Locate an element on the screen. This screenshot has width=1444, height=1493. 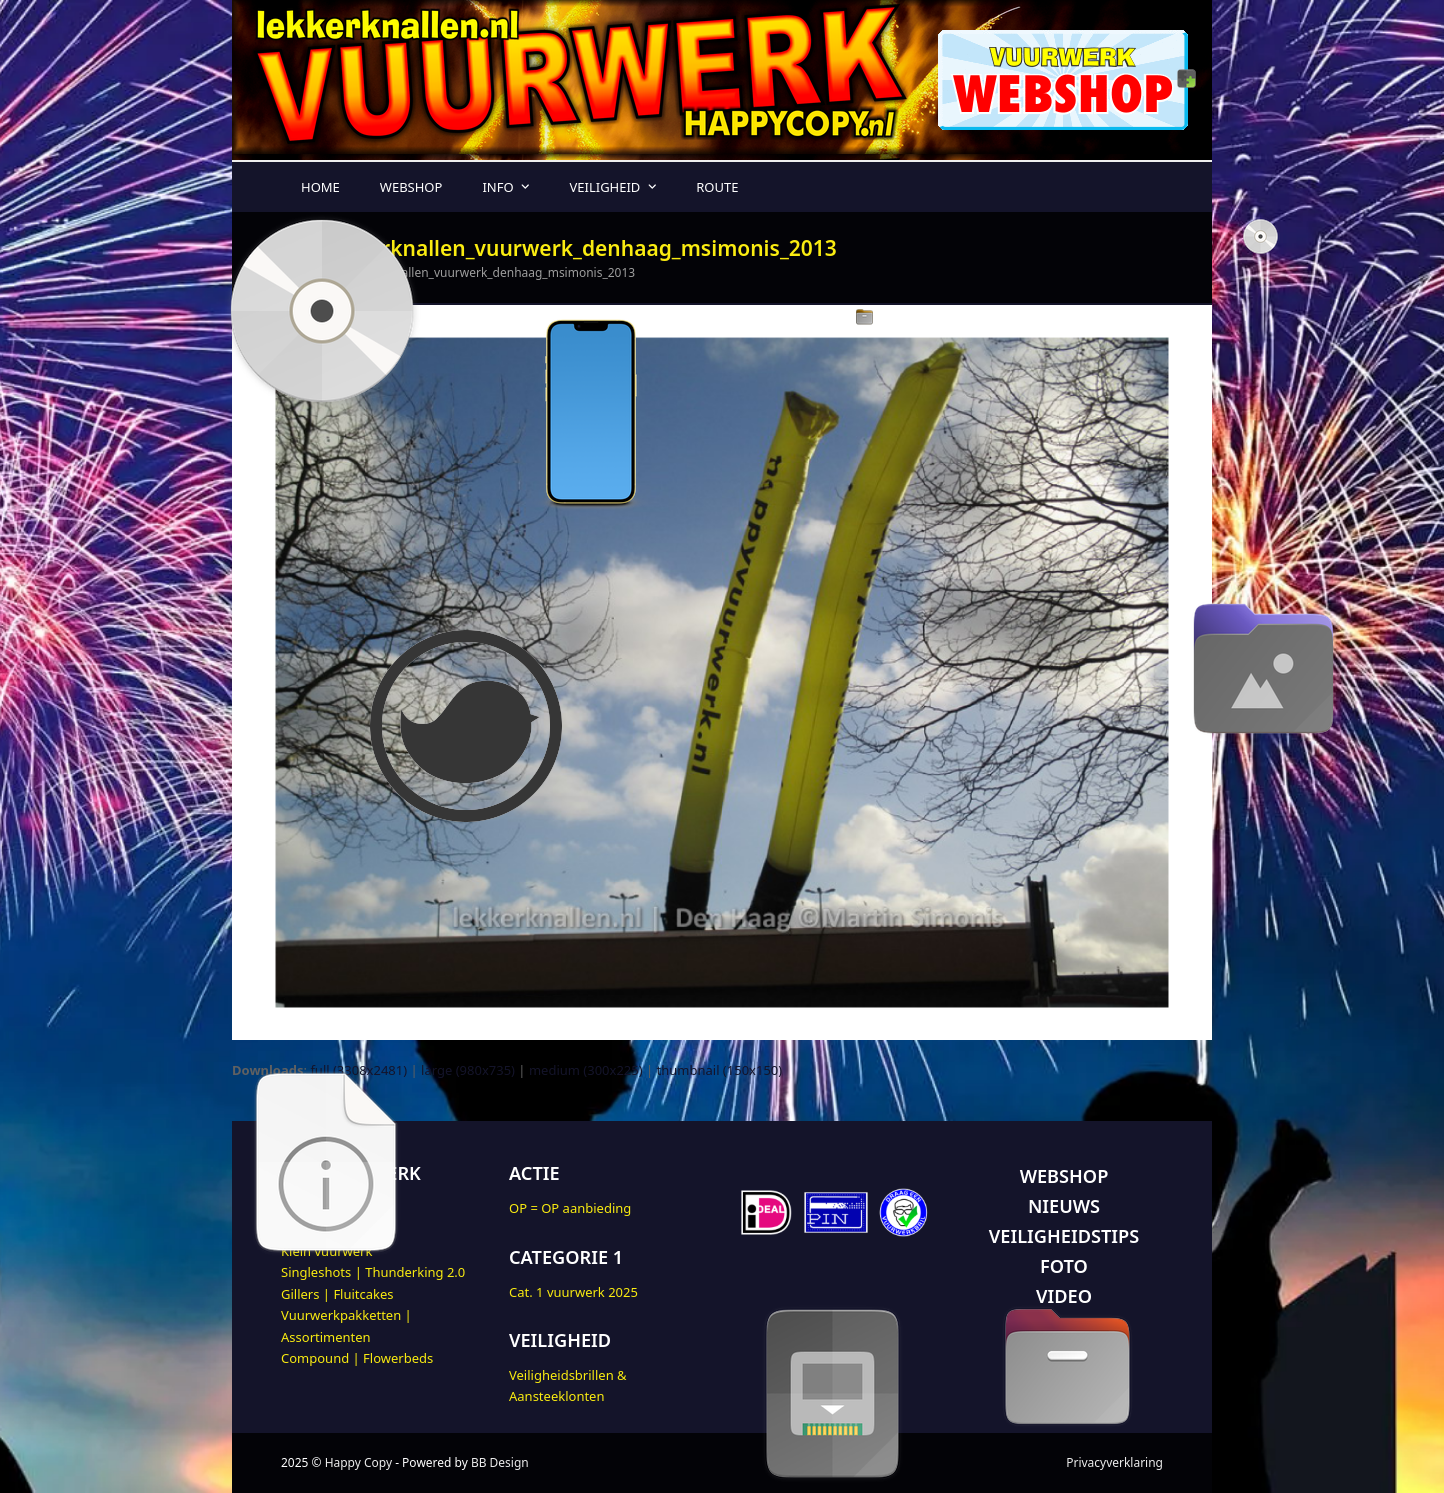
access CD/DVD drive or optical media is located at coordinates (322, 311).